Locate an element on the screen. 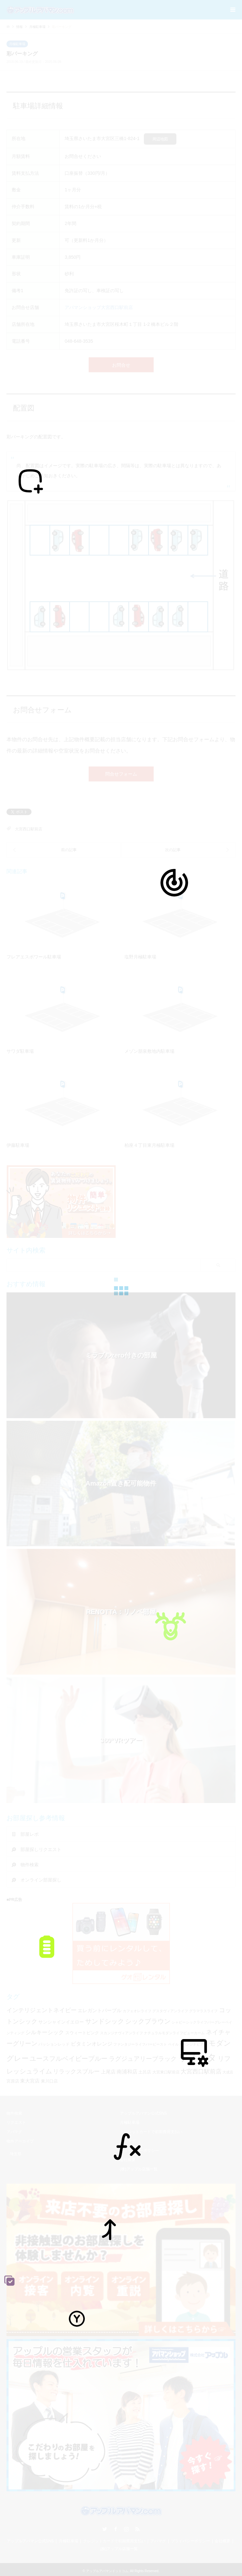 The height and width of the screenshot is (2576, 242). xbox controller Y button indicator is located at coordinates (77, 2319).